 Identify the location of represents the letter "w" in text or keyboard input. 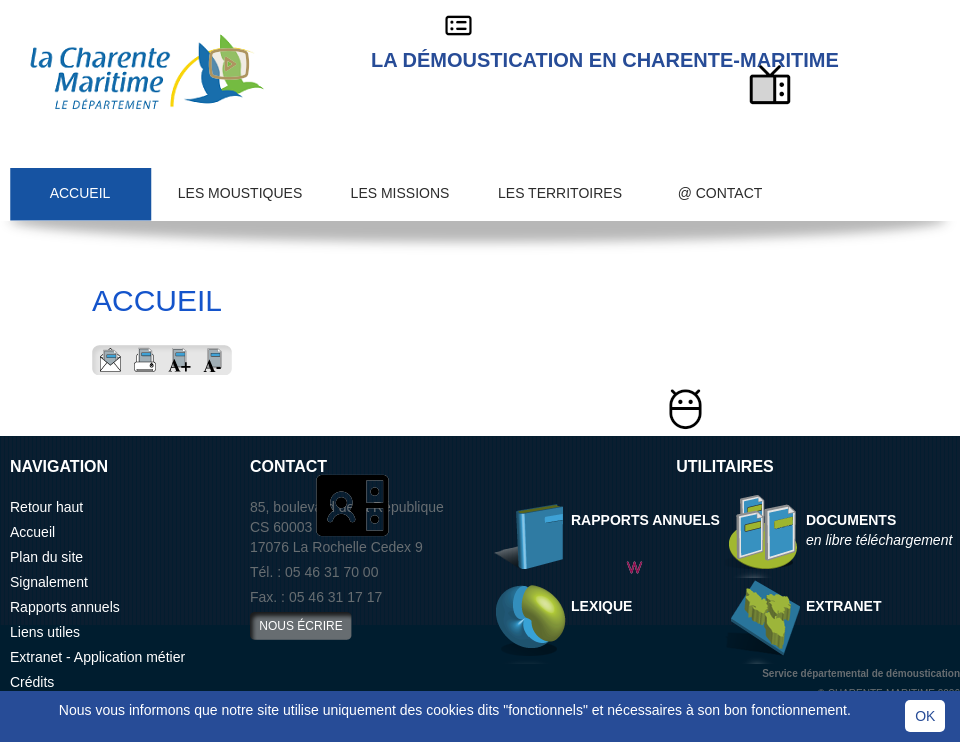
(634, 567).